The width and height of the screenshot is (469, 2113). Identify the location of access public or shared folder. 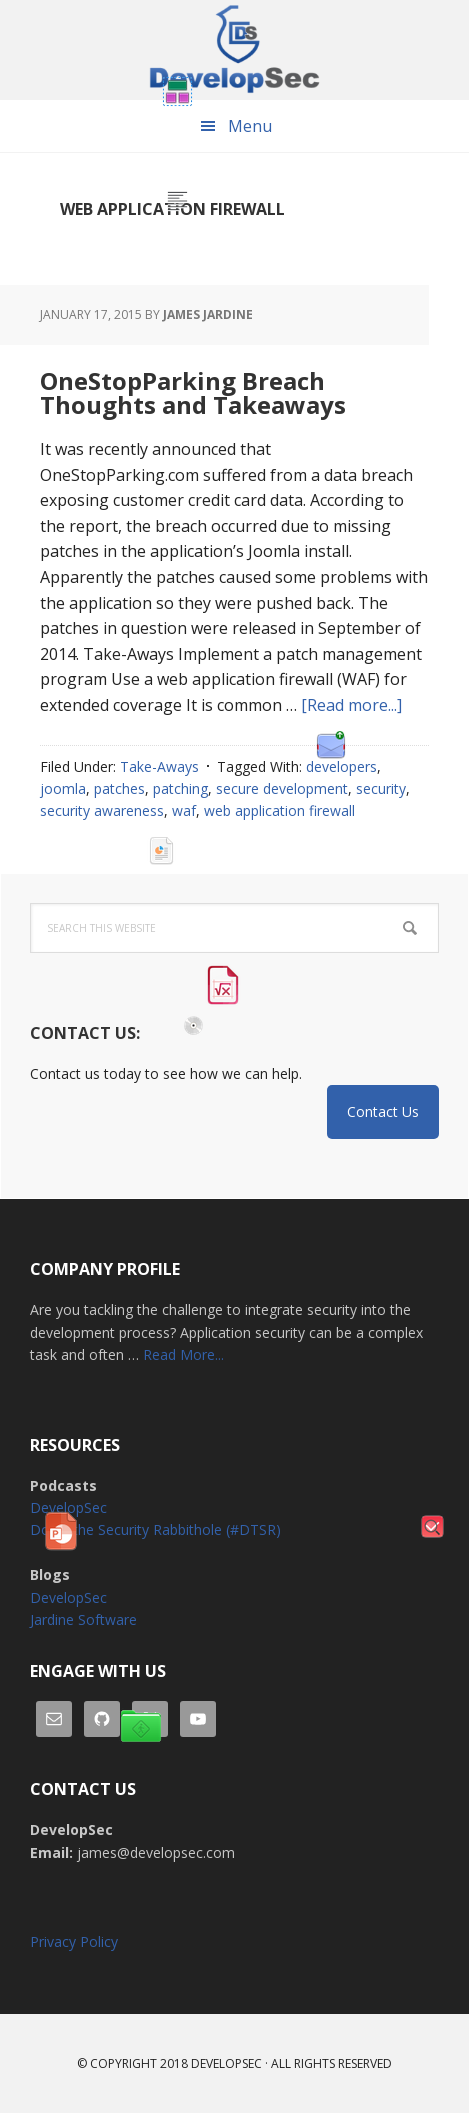
(141, 1726).